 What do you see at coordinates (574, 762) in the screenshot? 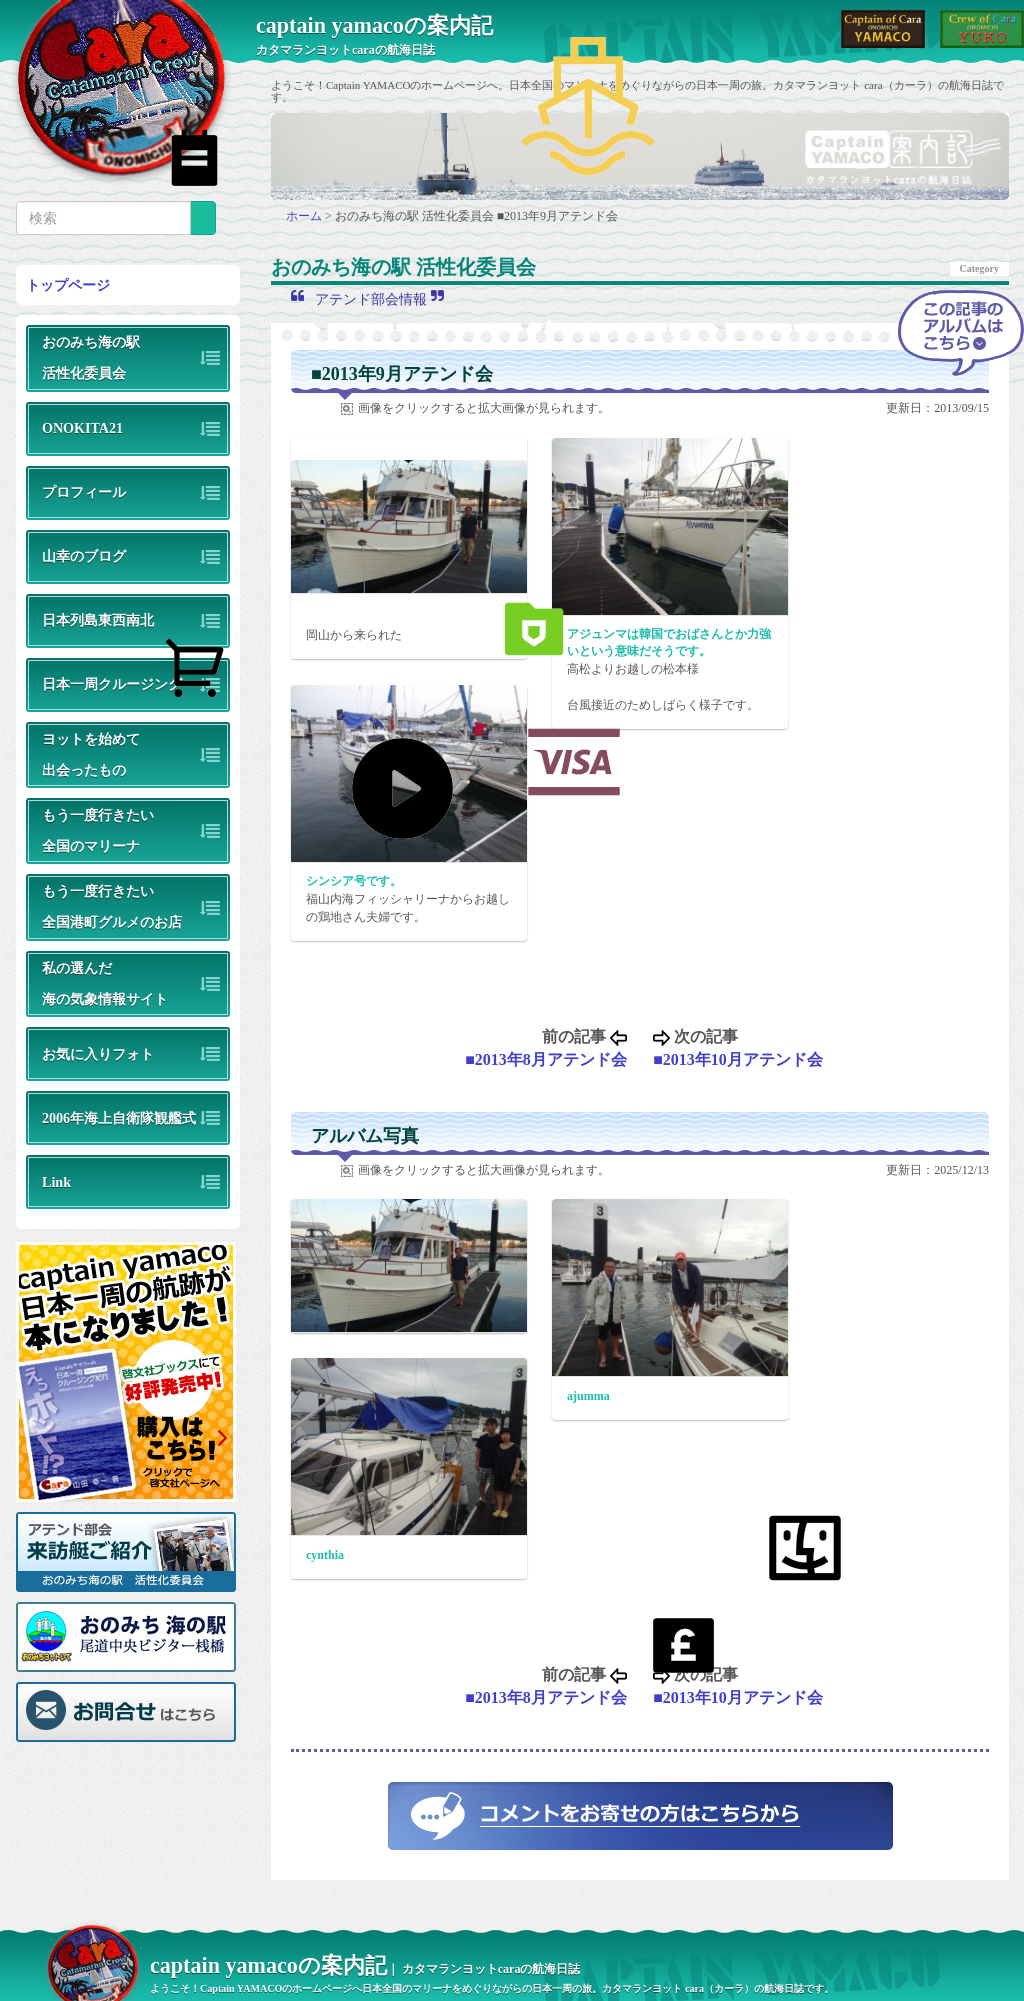
I see `visa card accepted as payment method` at bounding box center [574, 762].